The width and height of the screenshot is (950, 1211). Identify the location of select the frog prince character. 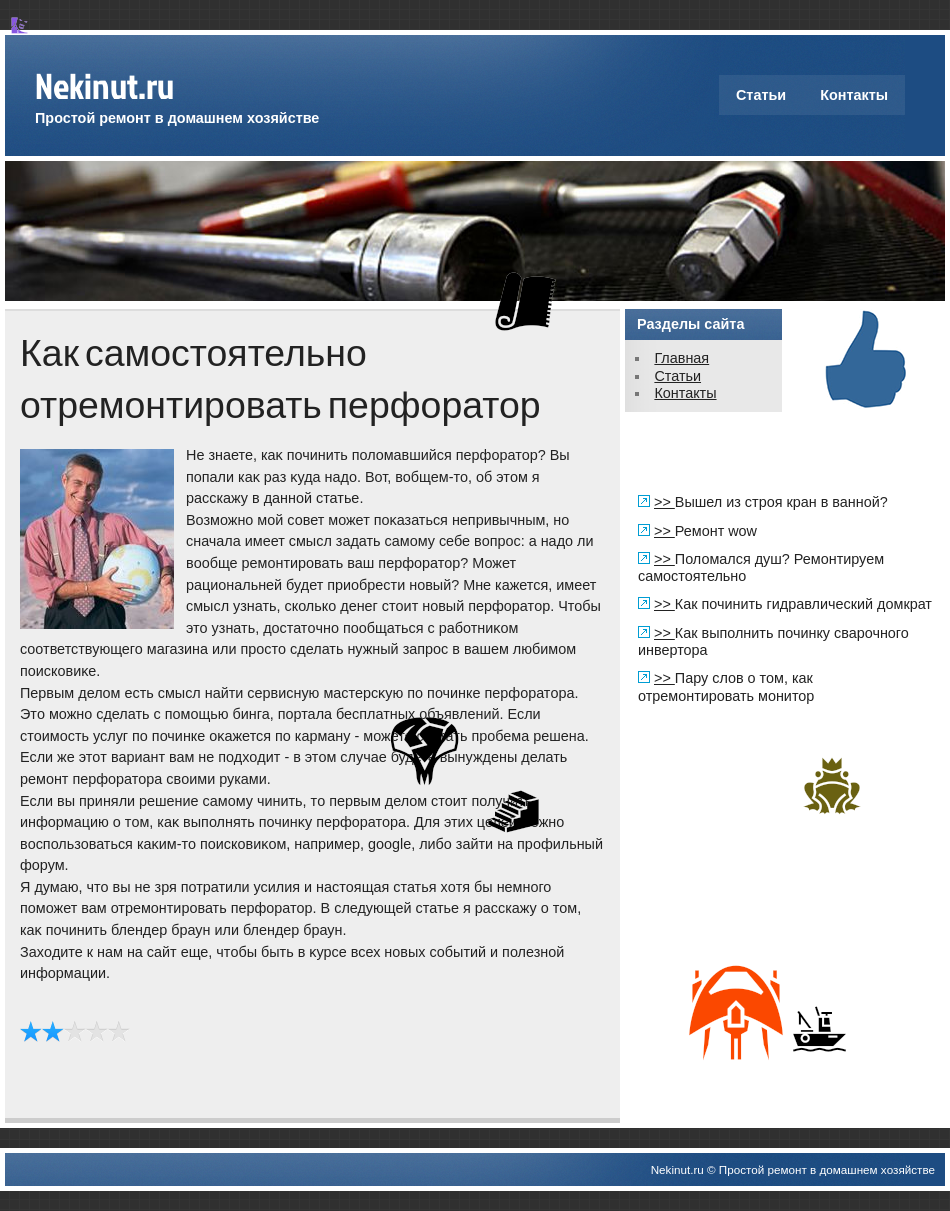
(832, 786).